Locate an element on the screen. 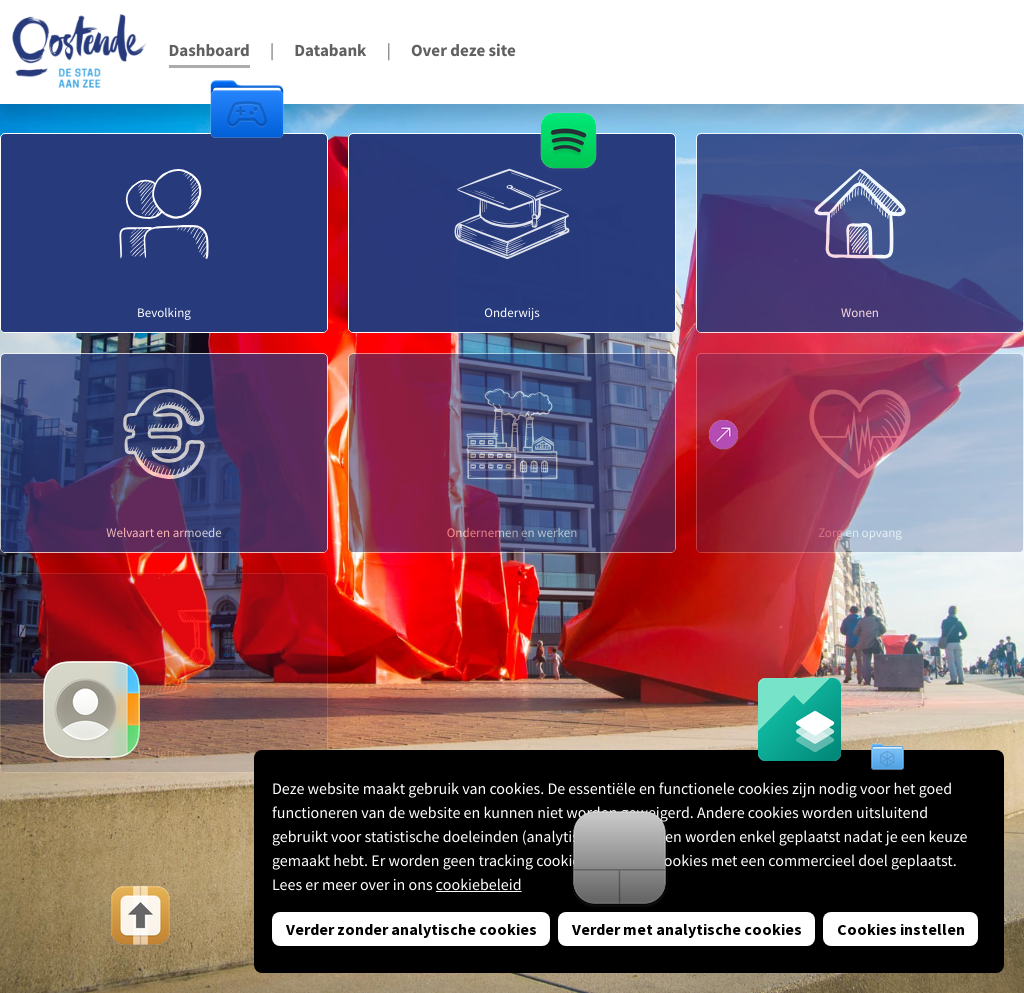 The height and width of the screenshot is (993, 1024). indicates a symbolic link or shortcut to another file is located at coordinates (723, 434).